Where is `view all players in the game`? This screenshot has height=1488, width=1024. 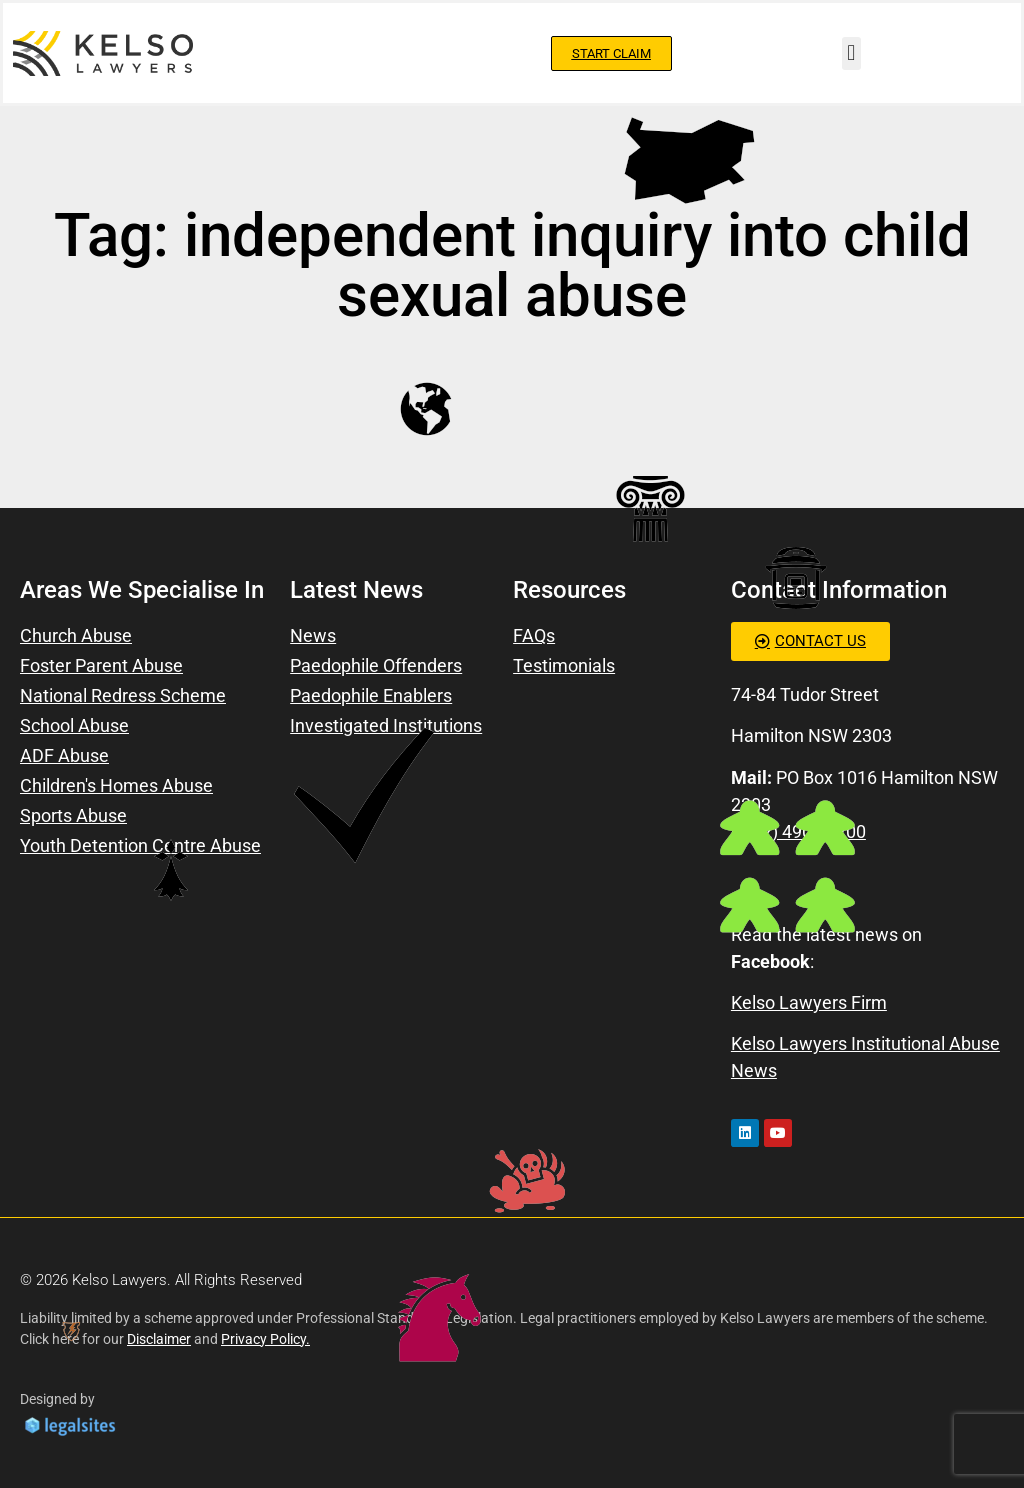 view all players in the game is located at coordinates (787, 866).